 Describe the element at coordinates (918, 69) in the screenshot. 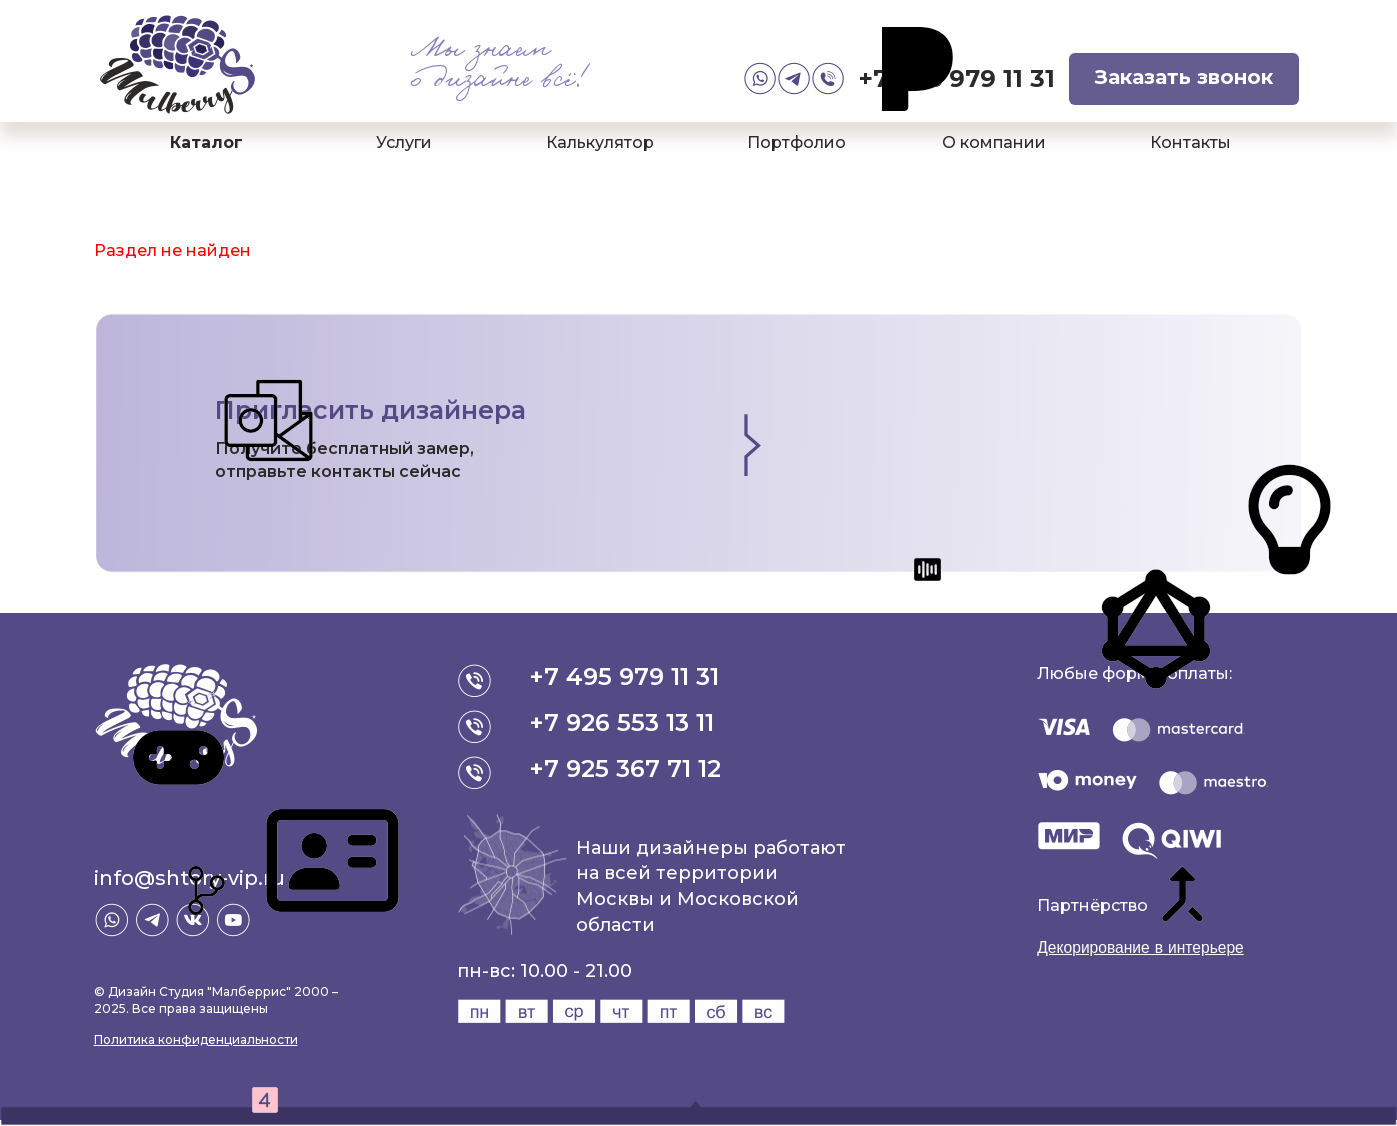

I see `open Pandora music streaming app` at that location.